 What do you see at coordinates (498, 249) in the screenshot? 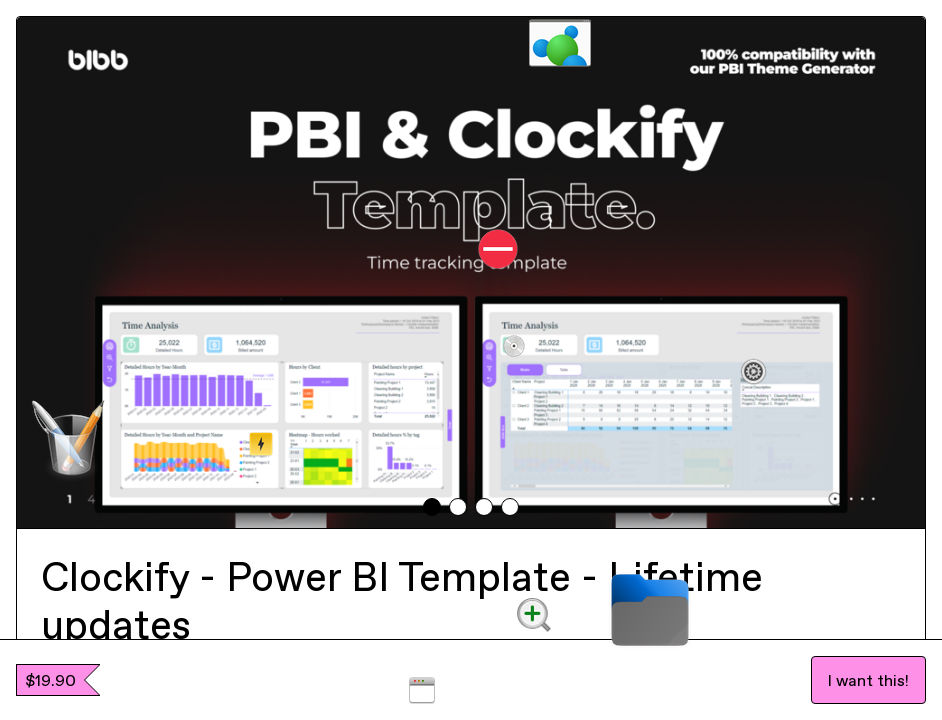
I see `indicates an error has occurred` at bounding box center [498, 249].